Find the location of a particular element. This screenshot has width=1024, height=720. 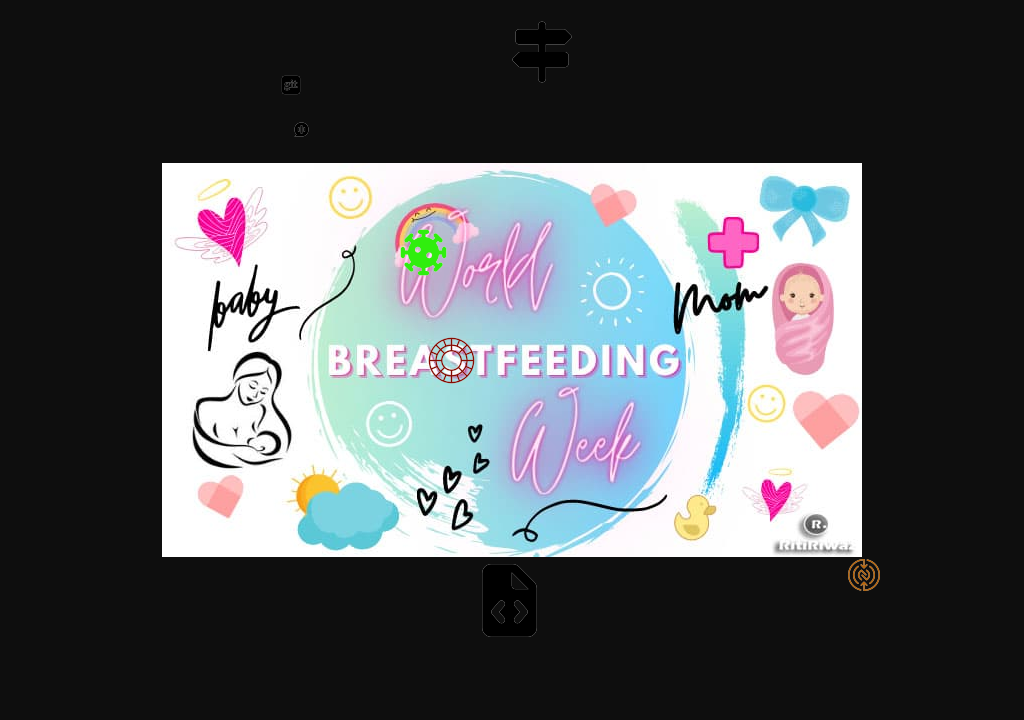

view source code file is located at coordinates (509, 600).